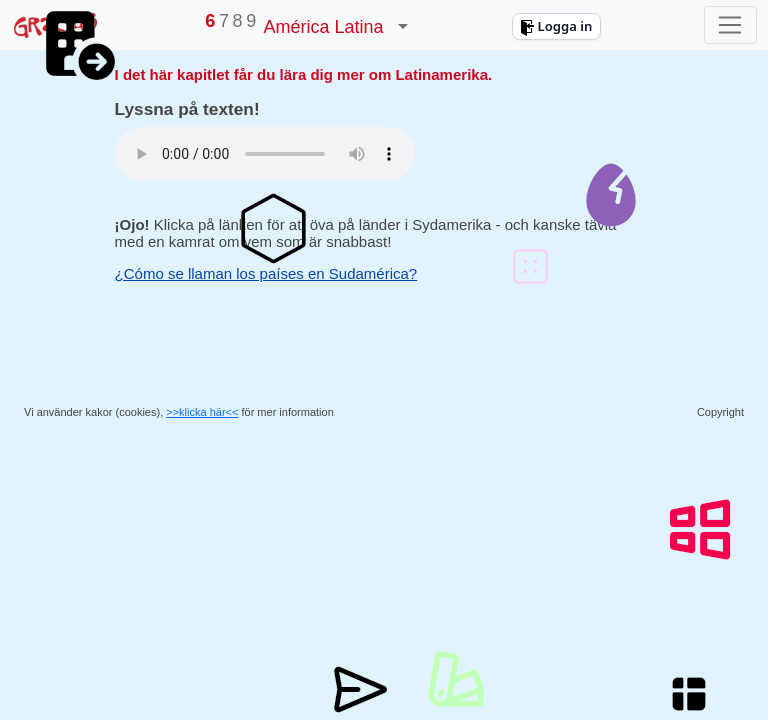 The image size is (768, 720). I want to click on open the windows start menu, so click(702, 529).